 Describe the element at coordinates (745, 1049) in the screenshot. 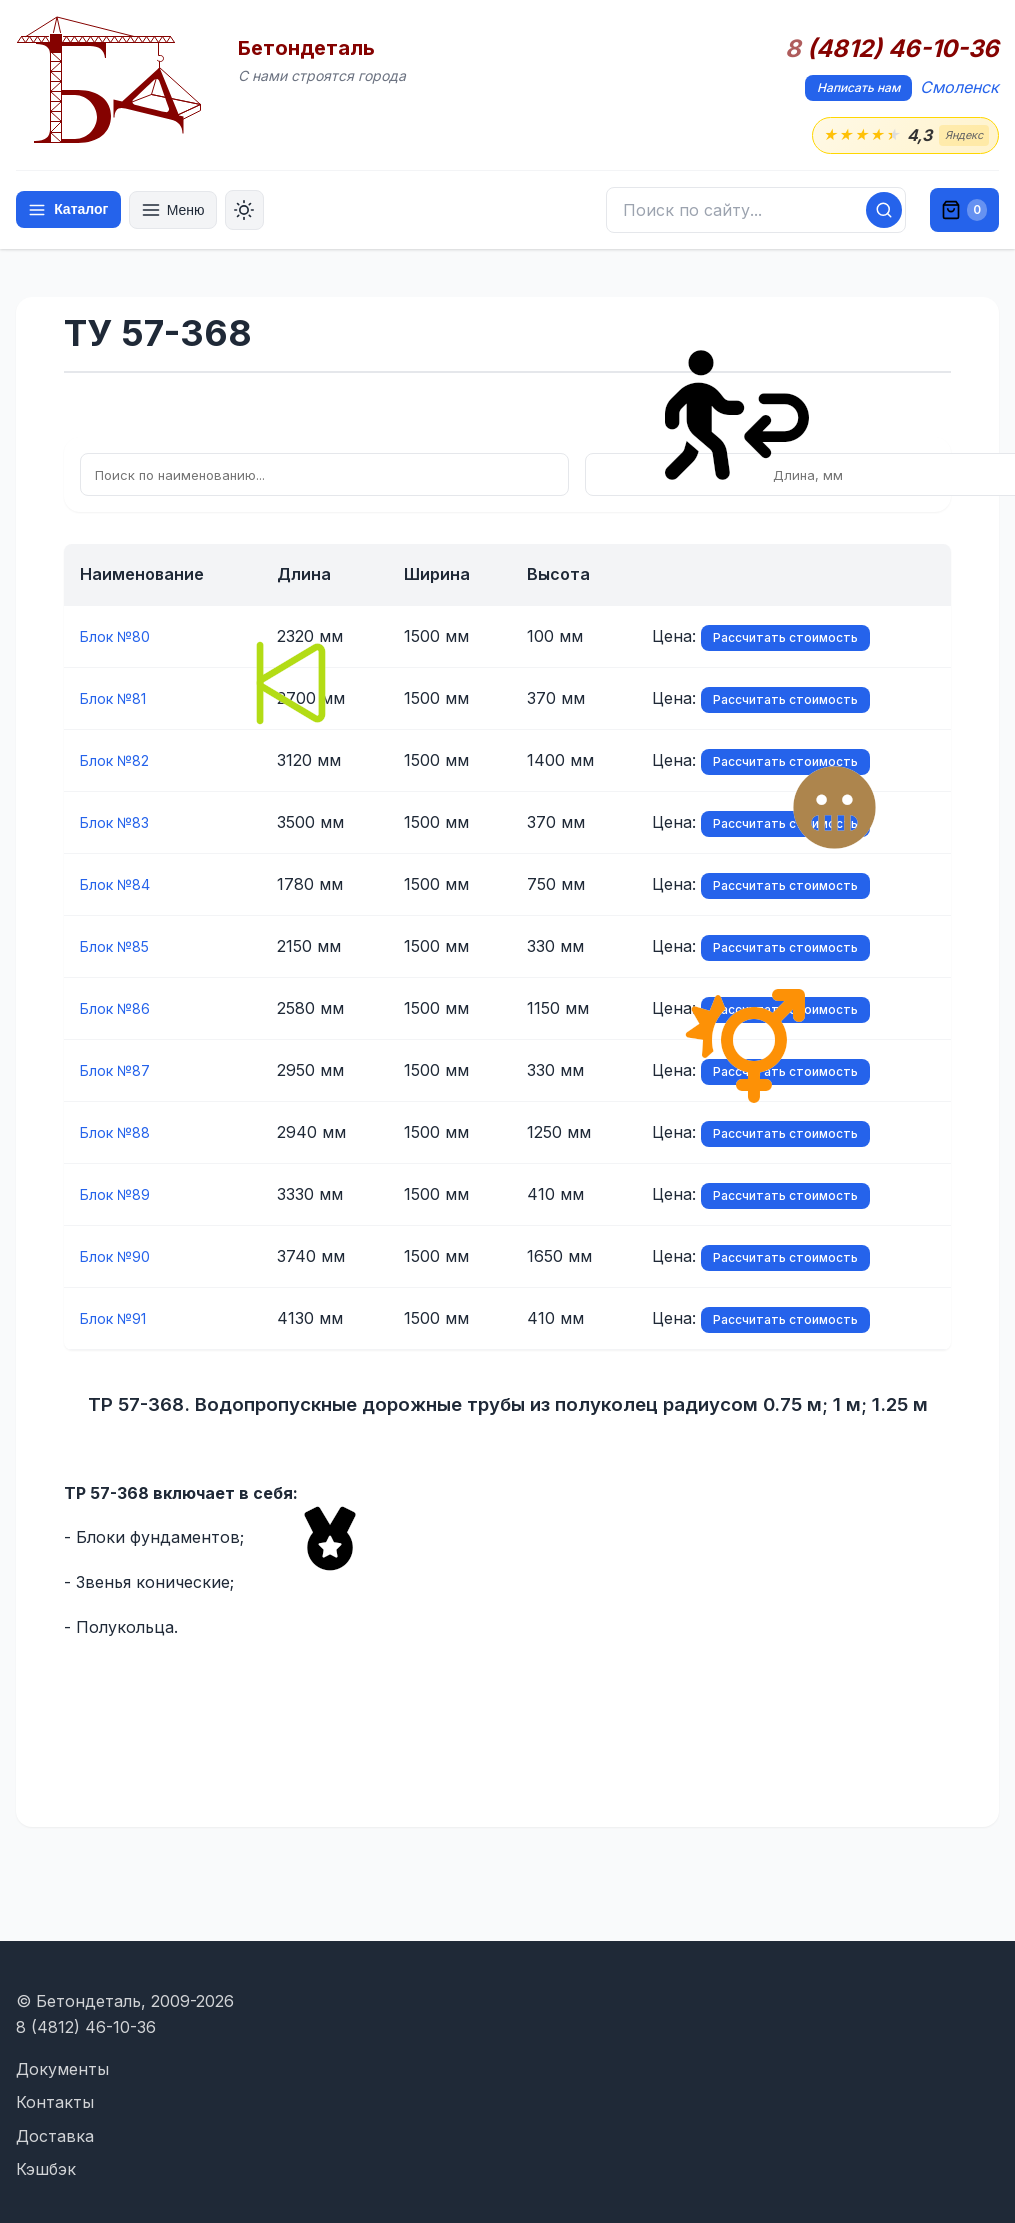

I see `indicates gender-based violence awareness or resources` at that location.